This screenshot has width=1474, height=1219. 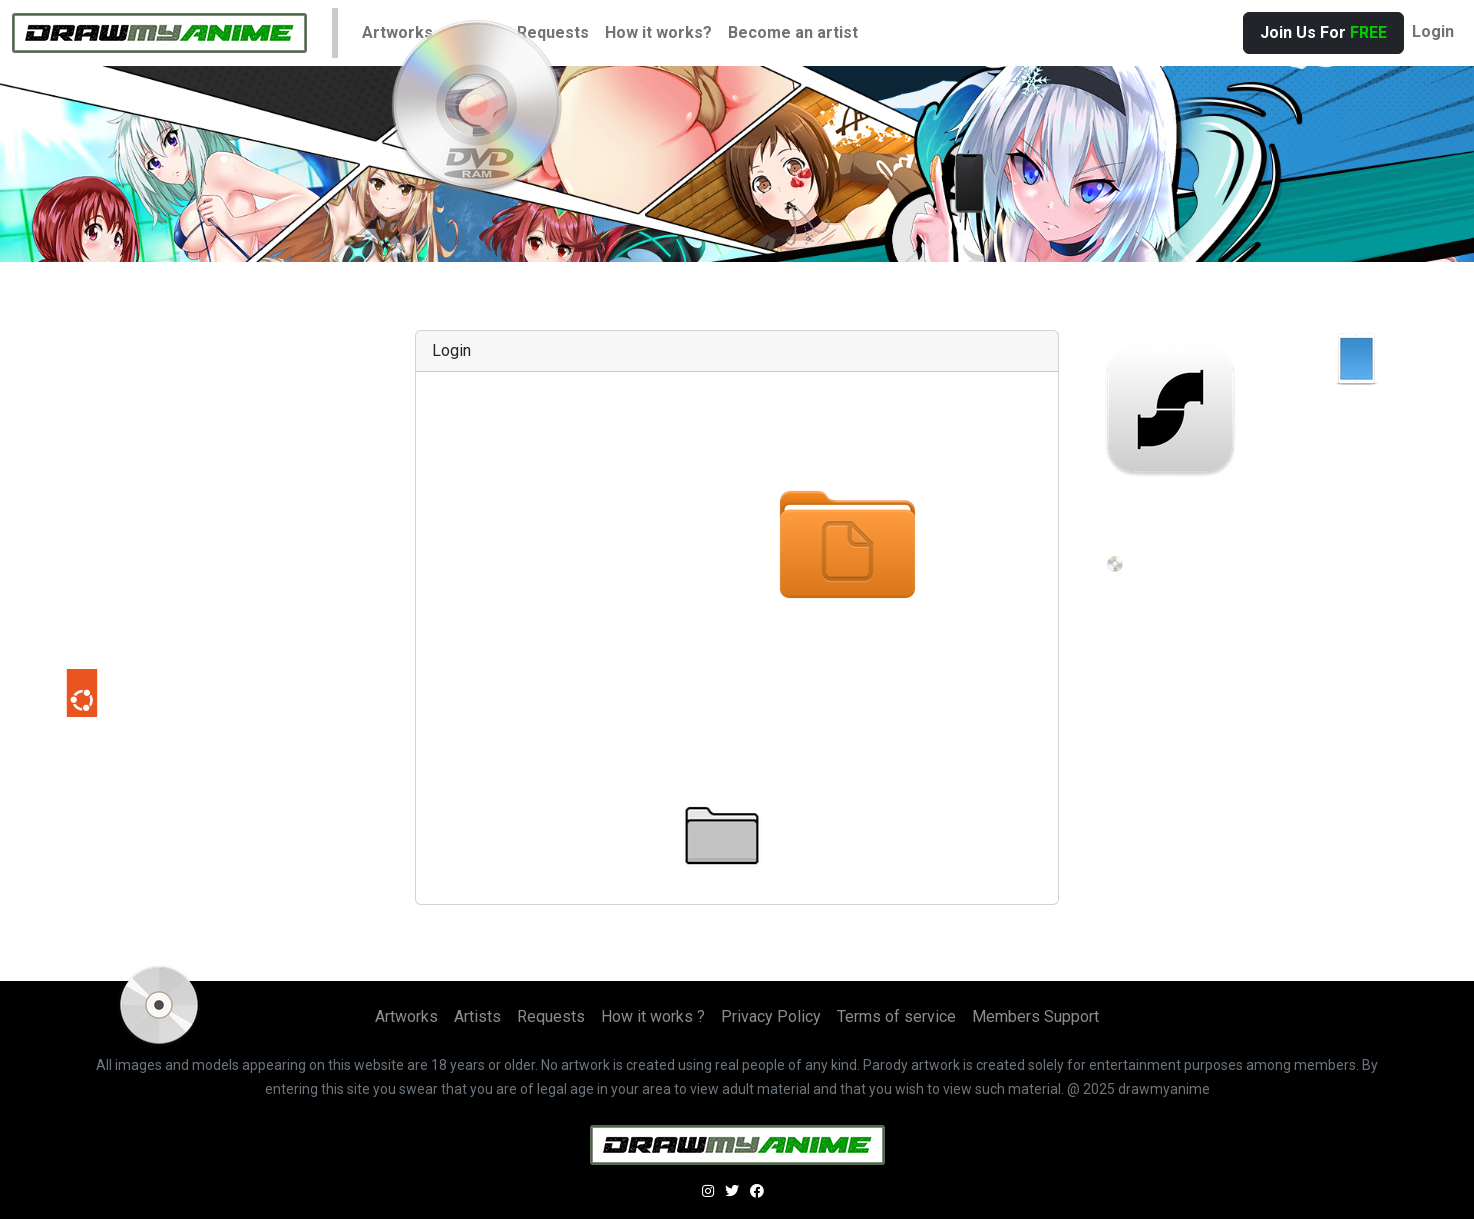 What do you see at coordinates (82, 693) in the screenshot?
I see `open the ubuntu application menu` at bounding box center [82, 693].